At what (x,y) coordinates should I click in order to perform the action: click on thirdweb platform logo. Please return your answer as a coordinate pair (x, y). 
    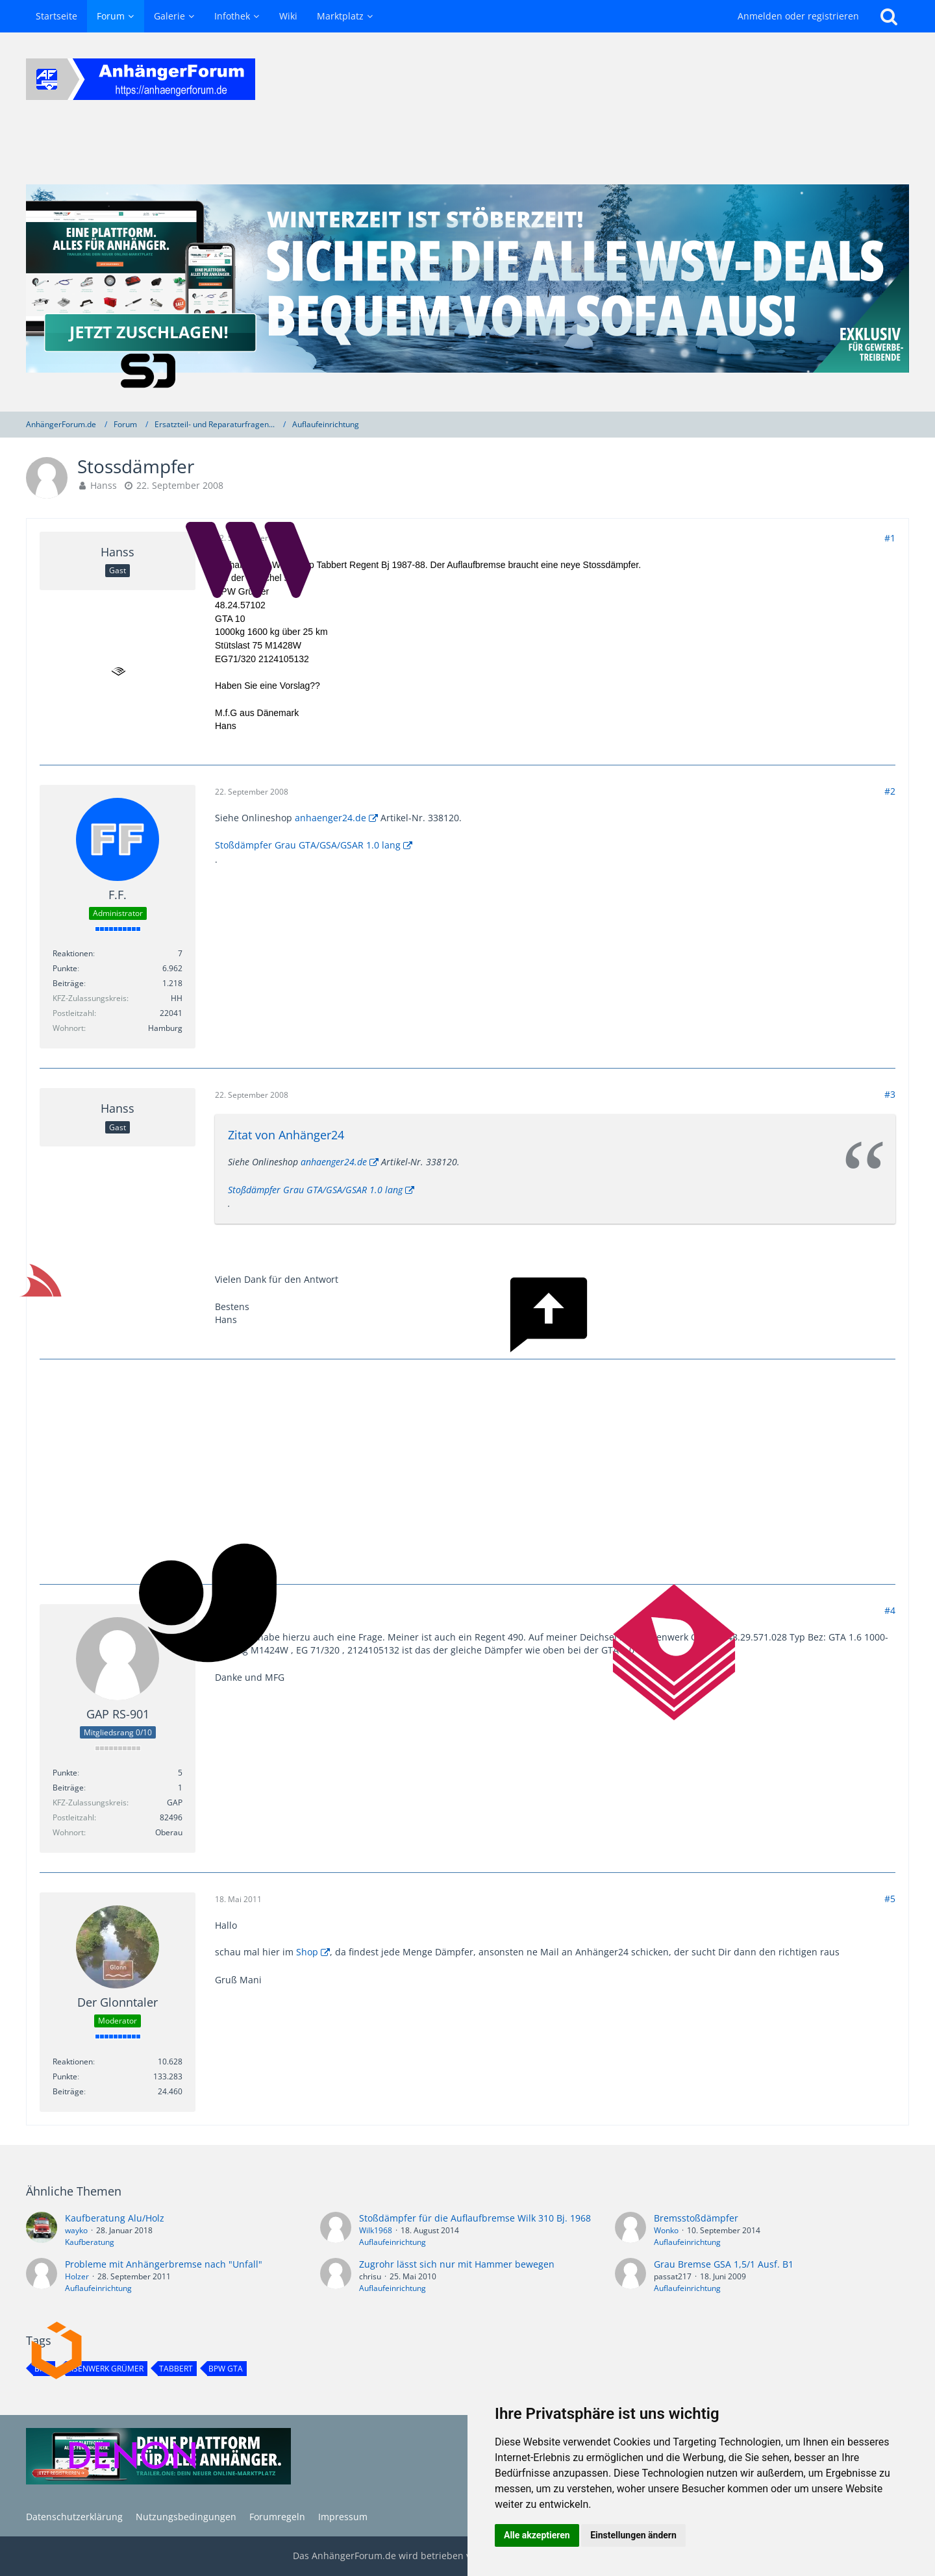
    Looking at the image, I should click on (248, 560).